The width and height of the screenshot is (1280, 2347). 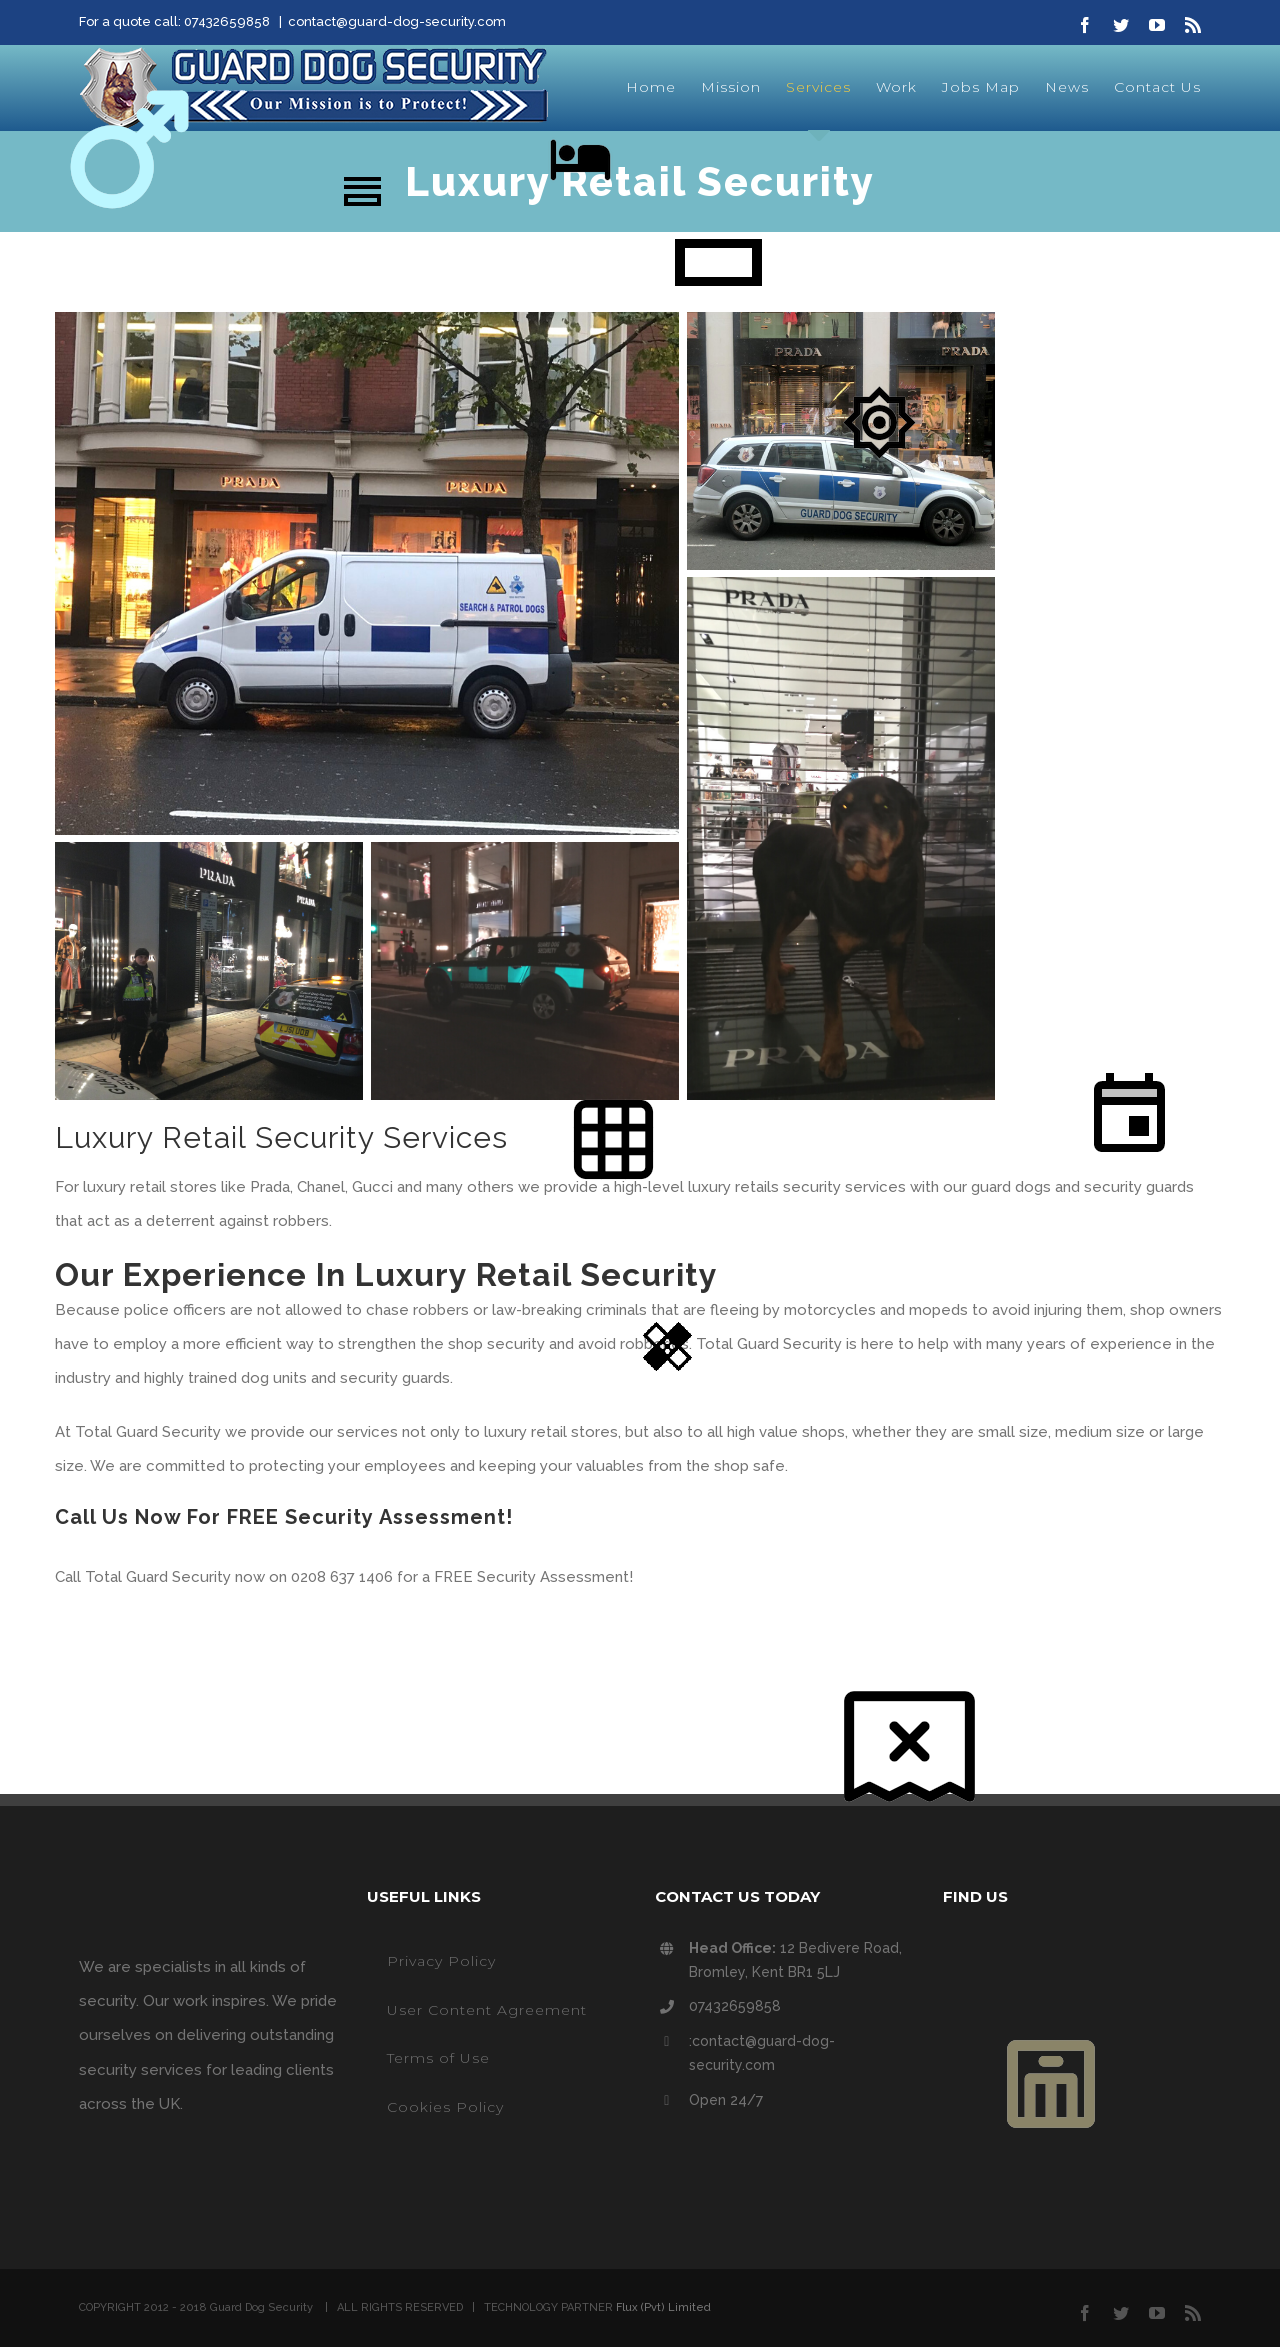 What do you see at coordinates (909, 1746) in the screenshot?
I see `cancel or void a receipt` at bounding box center [909, 1746].